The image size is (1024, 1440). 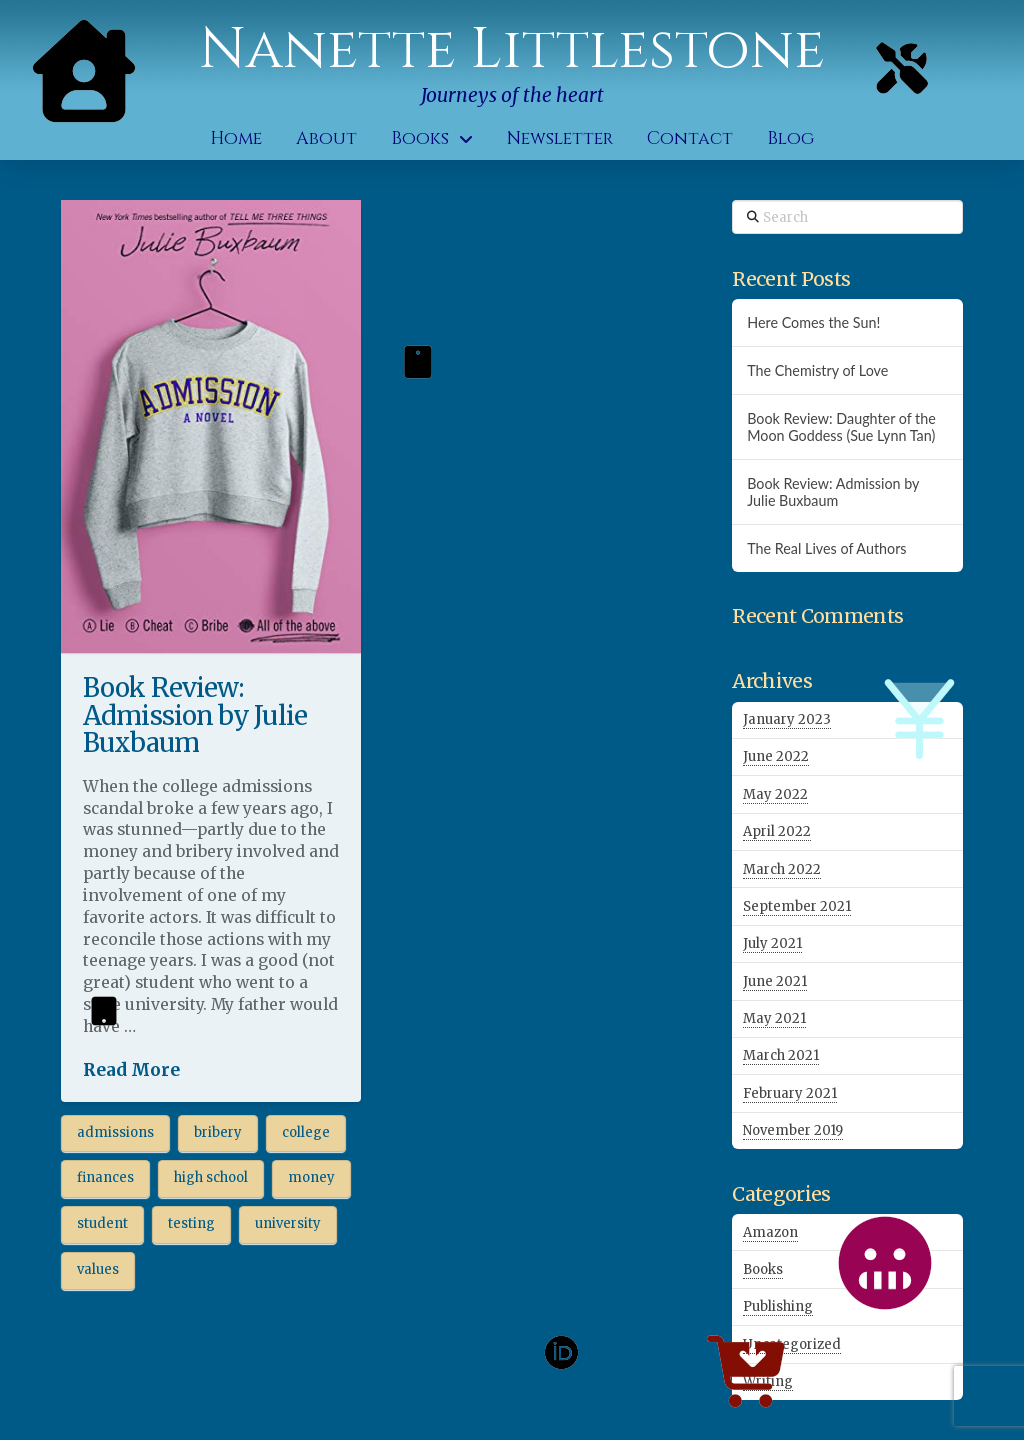 I want to click on access tablet camera settings, so click(x=418, y=362).